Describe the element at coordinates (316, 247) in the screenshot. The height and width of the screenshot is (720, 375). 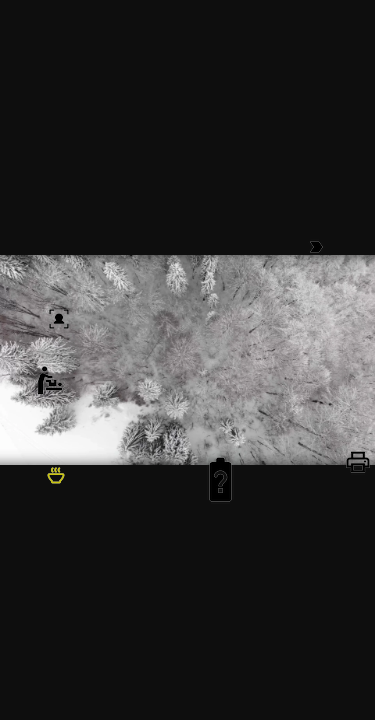
I see `mark message as important` at that location.